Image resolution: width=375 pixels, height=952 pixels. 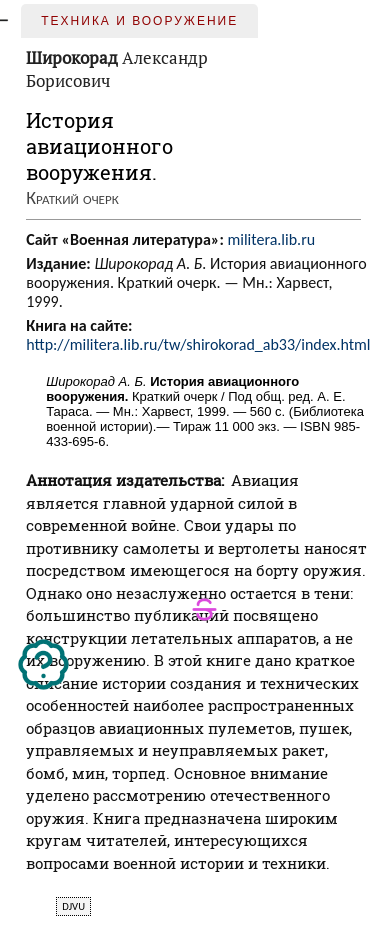 I want to click on apply strikethrough formatting to selected text, so click(x=204, y=609).